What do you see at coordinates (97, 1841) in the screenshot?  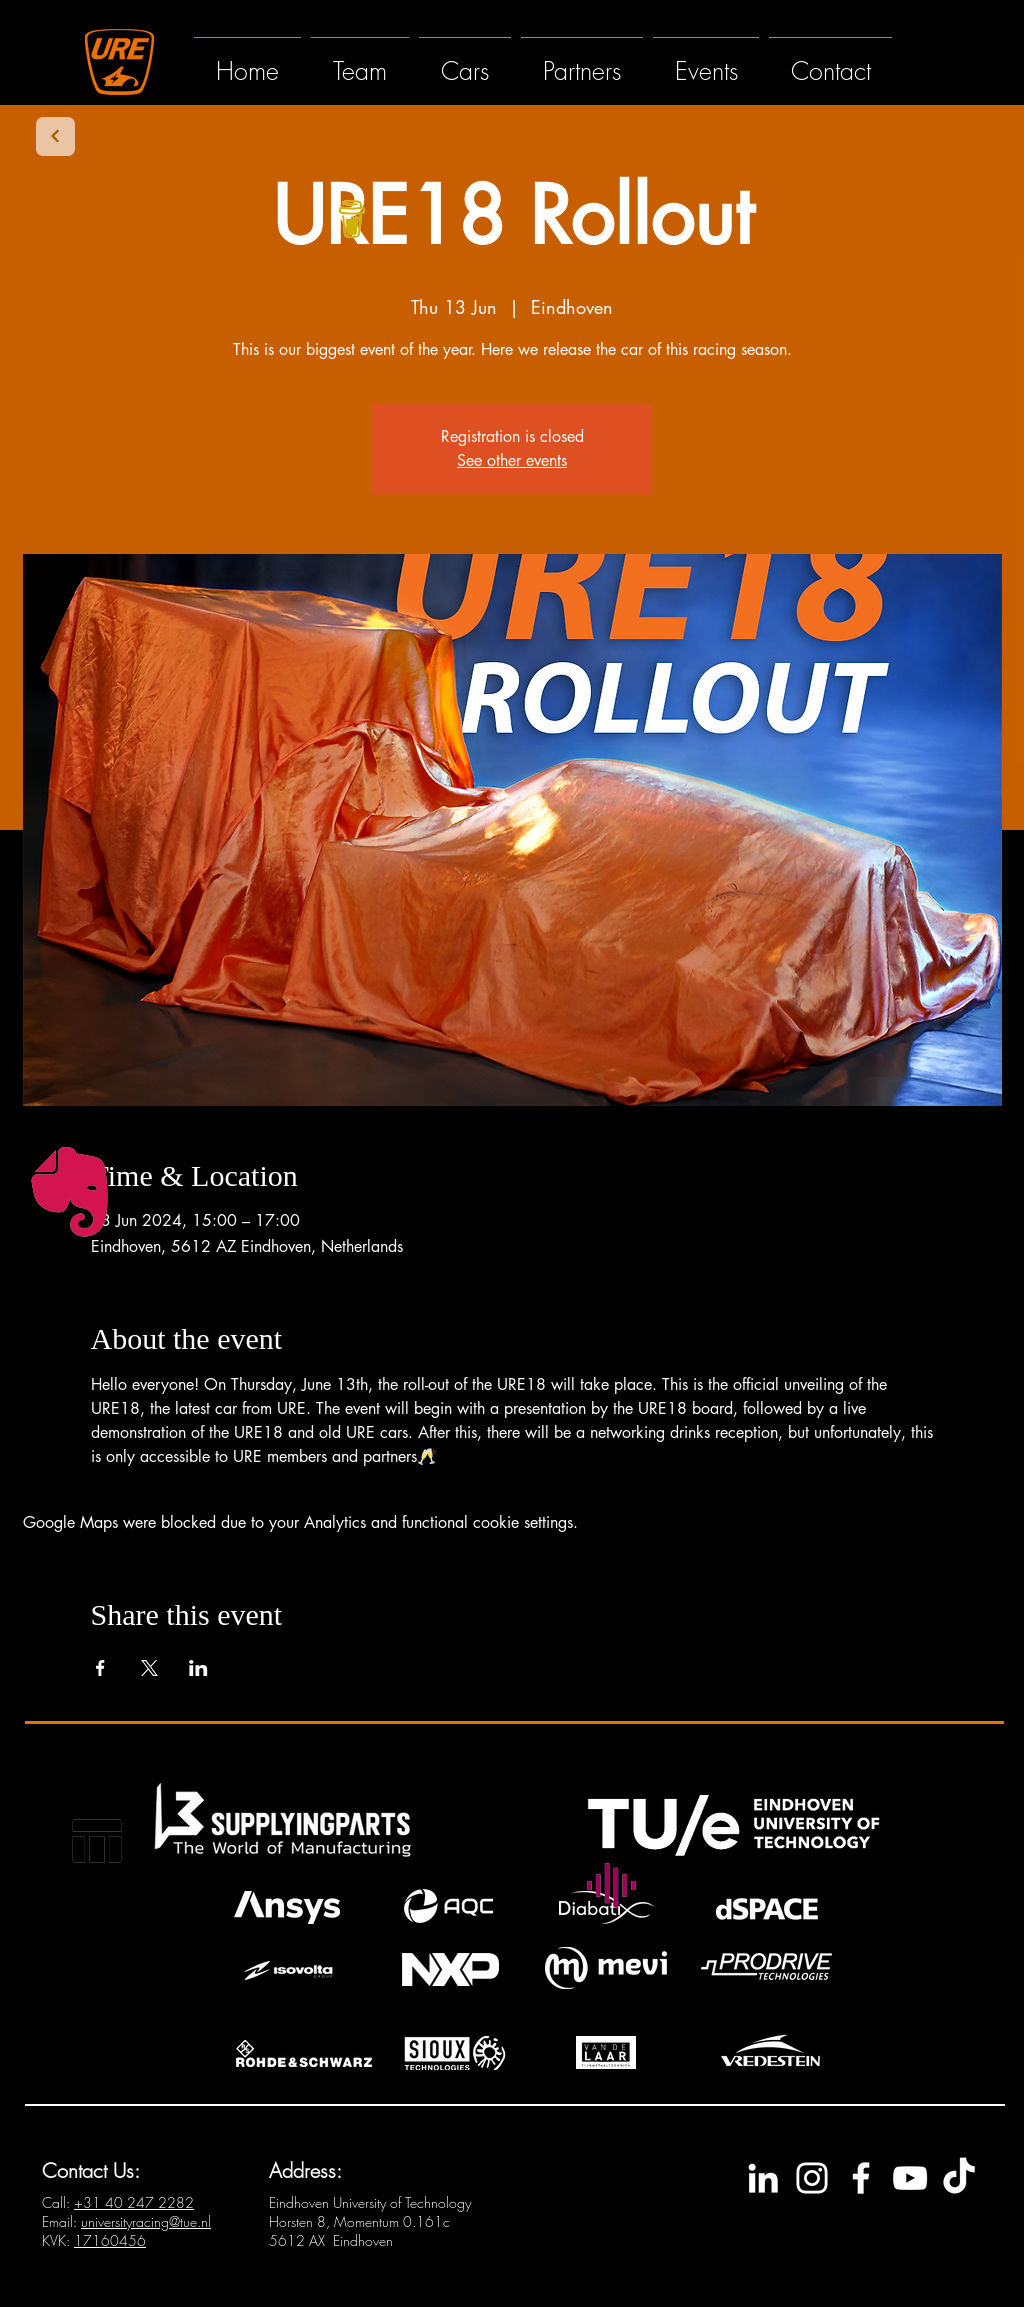 I see `insert a table into a document` at bounding box center [97, 1841].